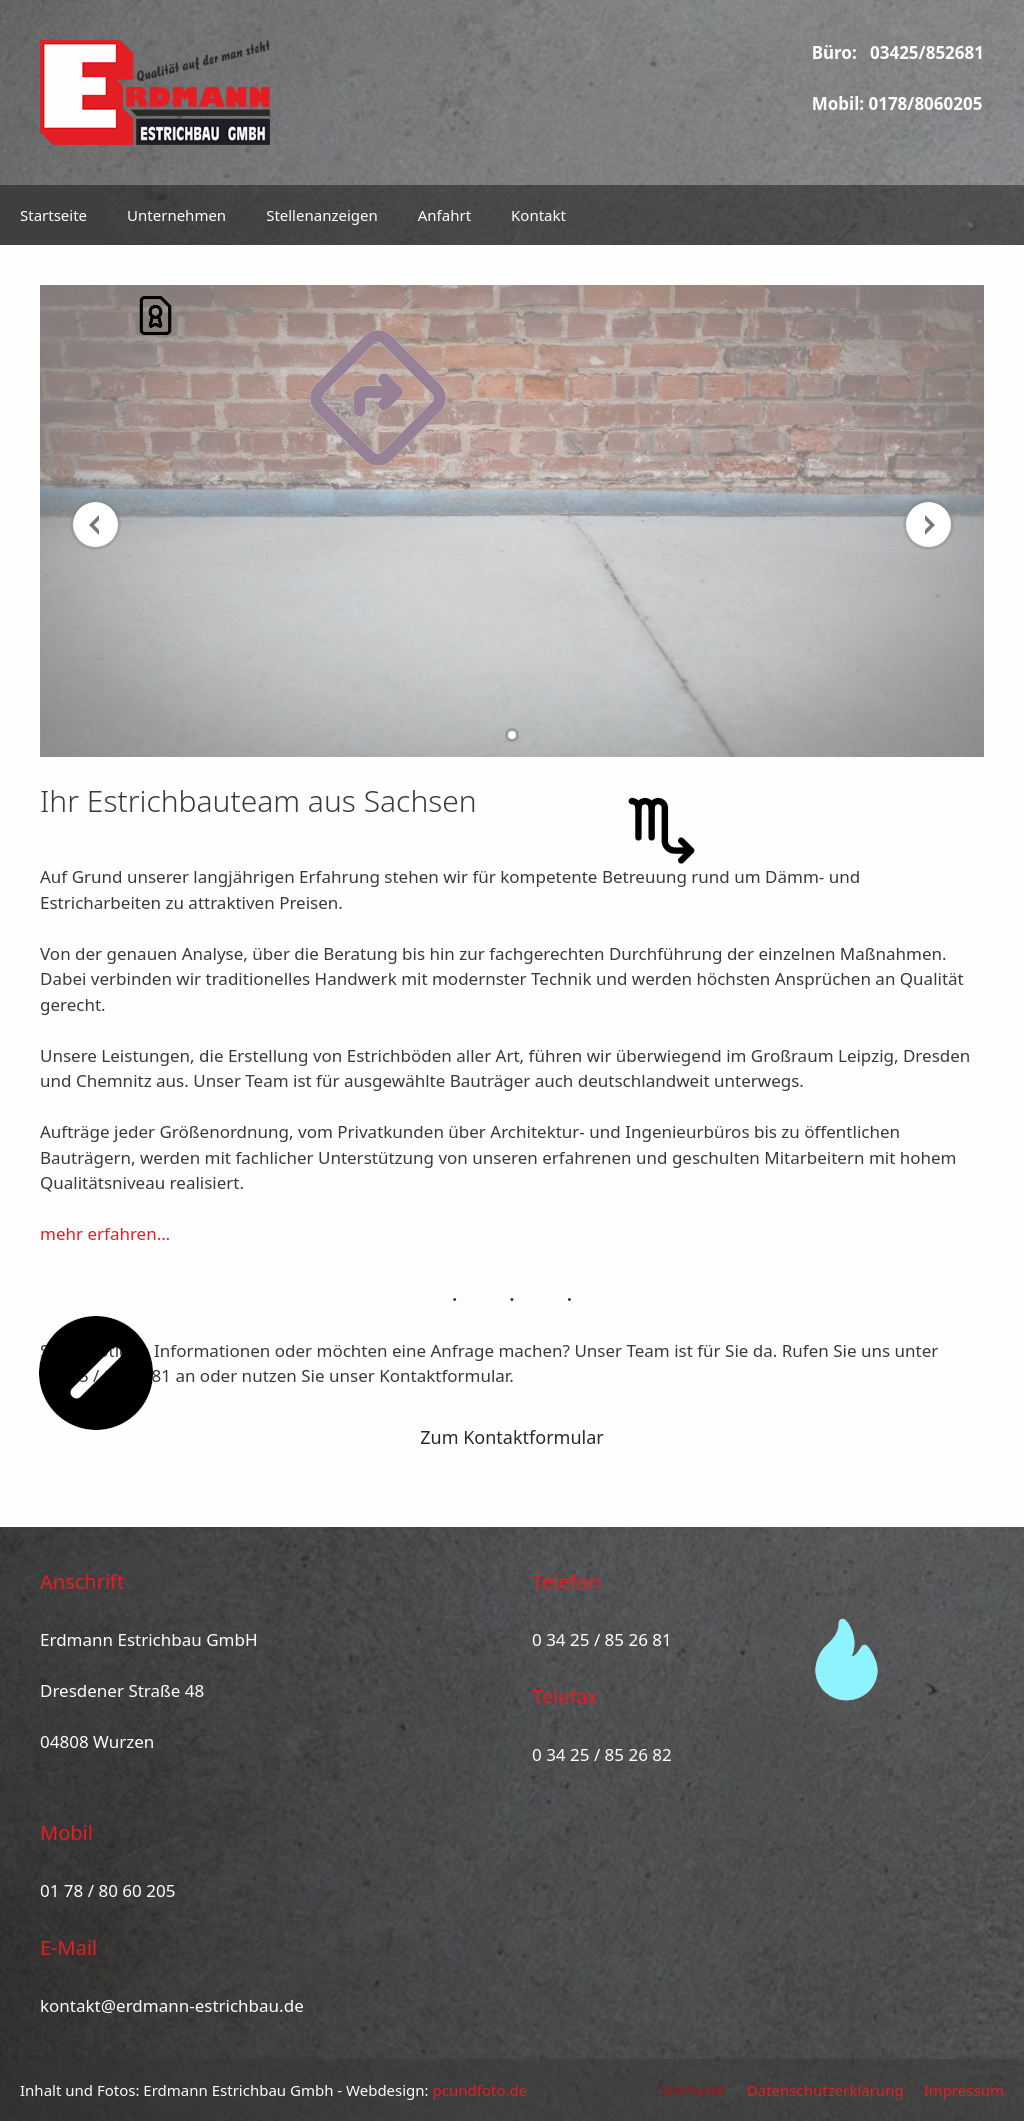 This screenshot has width=1024, height=2121. What do you see at coordinates (155, 315) in the screenshot?
I see `view certified or verified document` at bounding box center [155, 315].